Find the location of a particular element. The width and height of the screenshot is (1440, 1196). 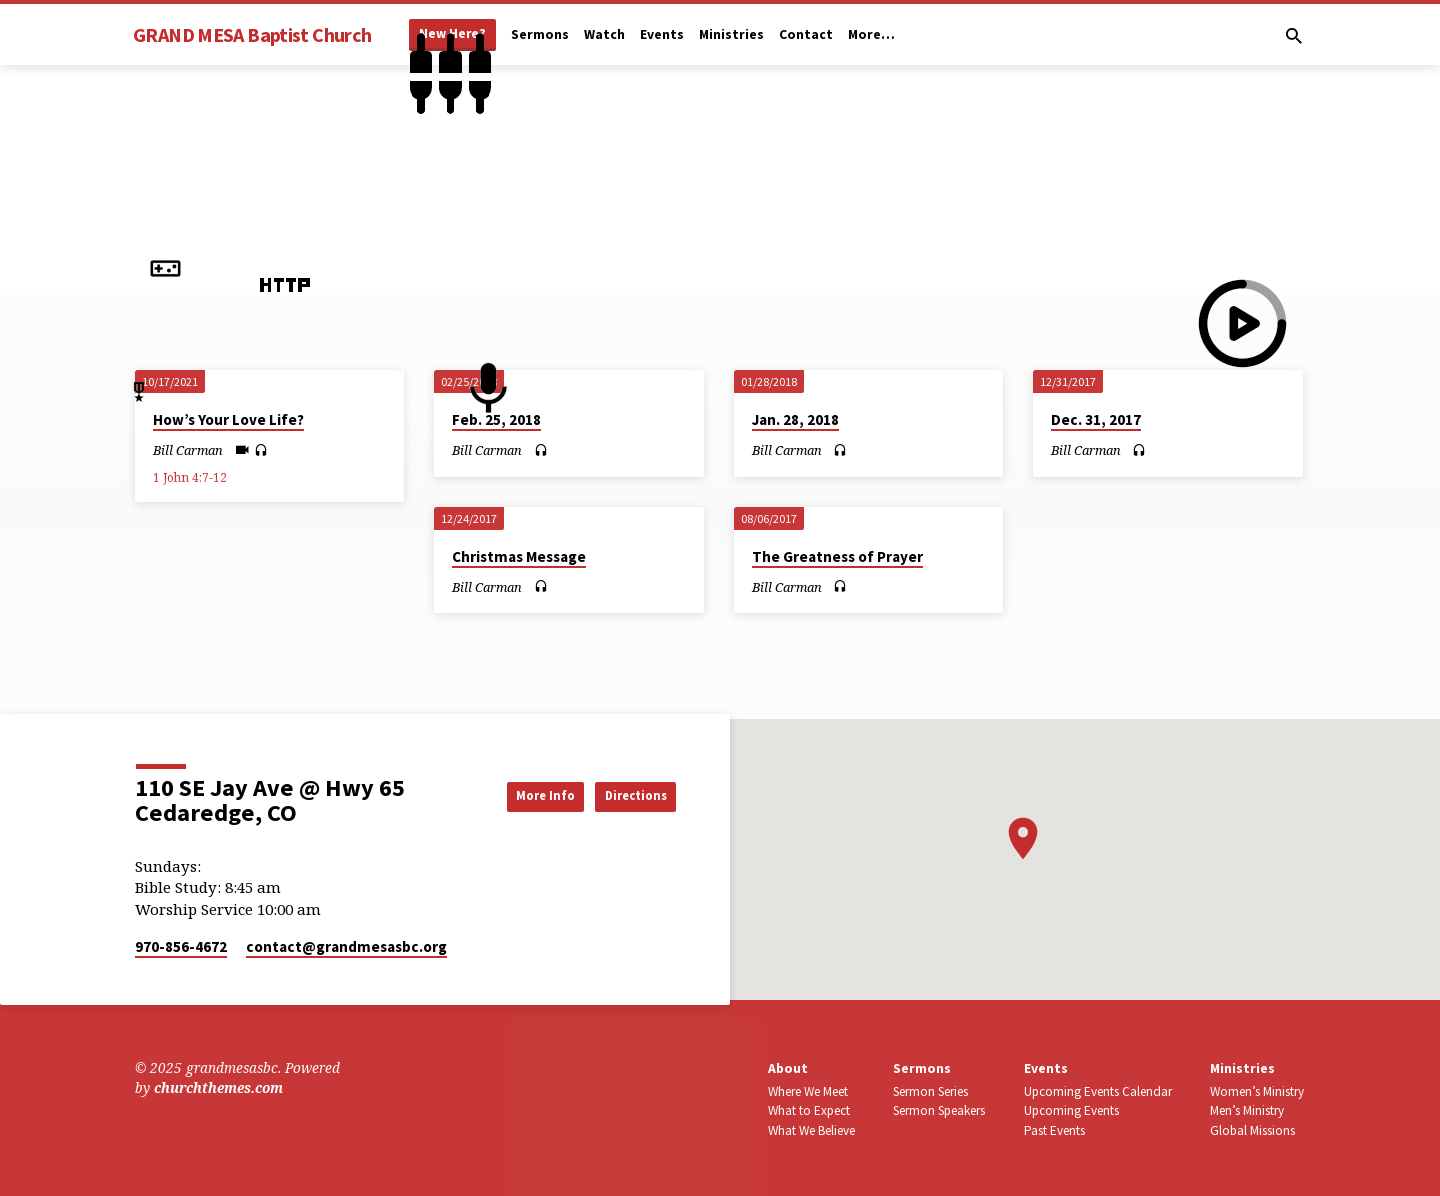

tap to use voice input is located at coordinates (488, 386).